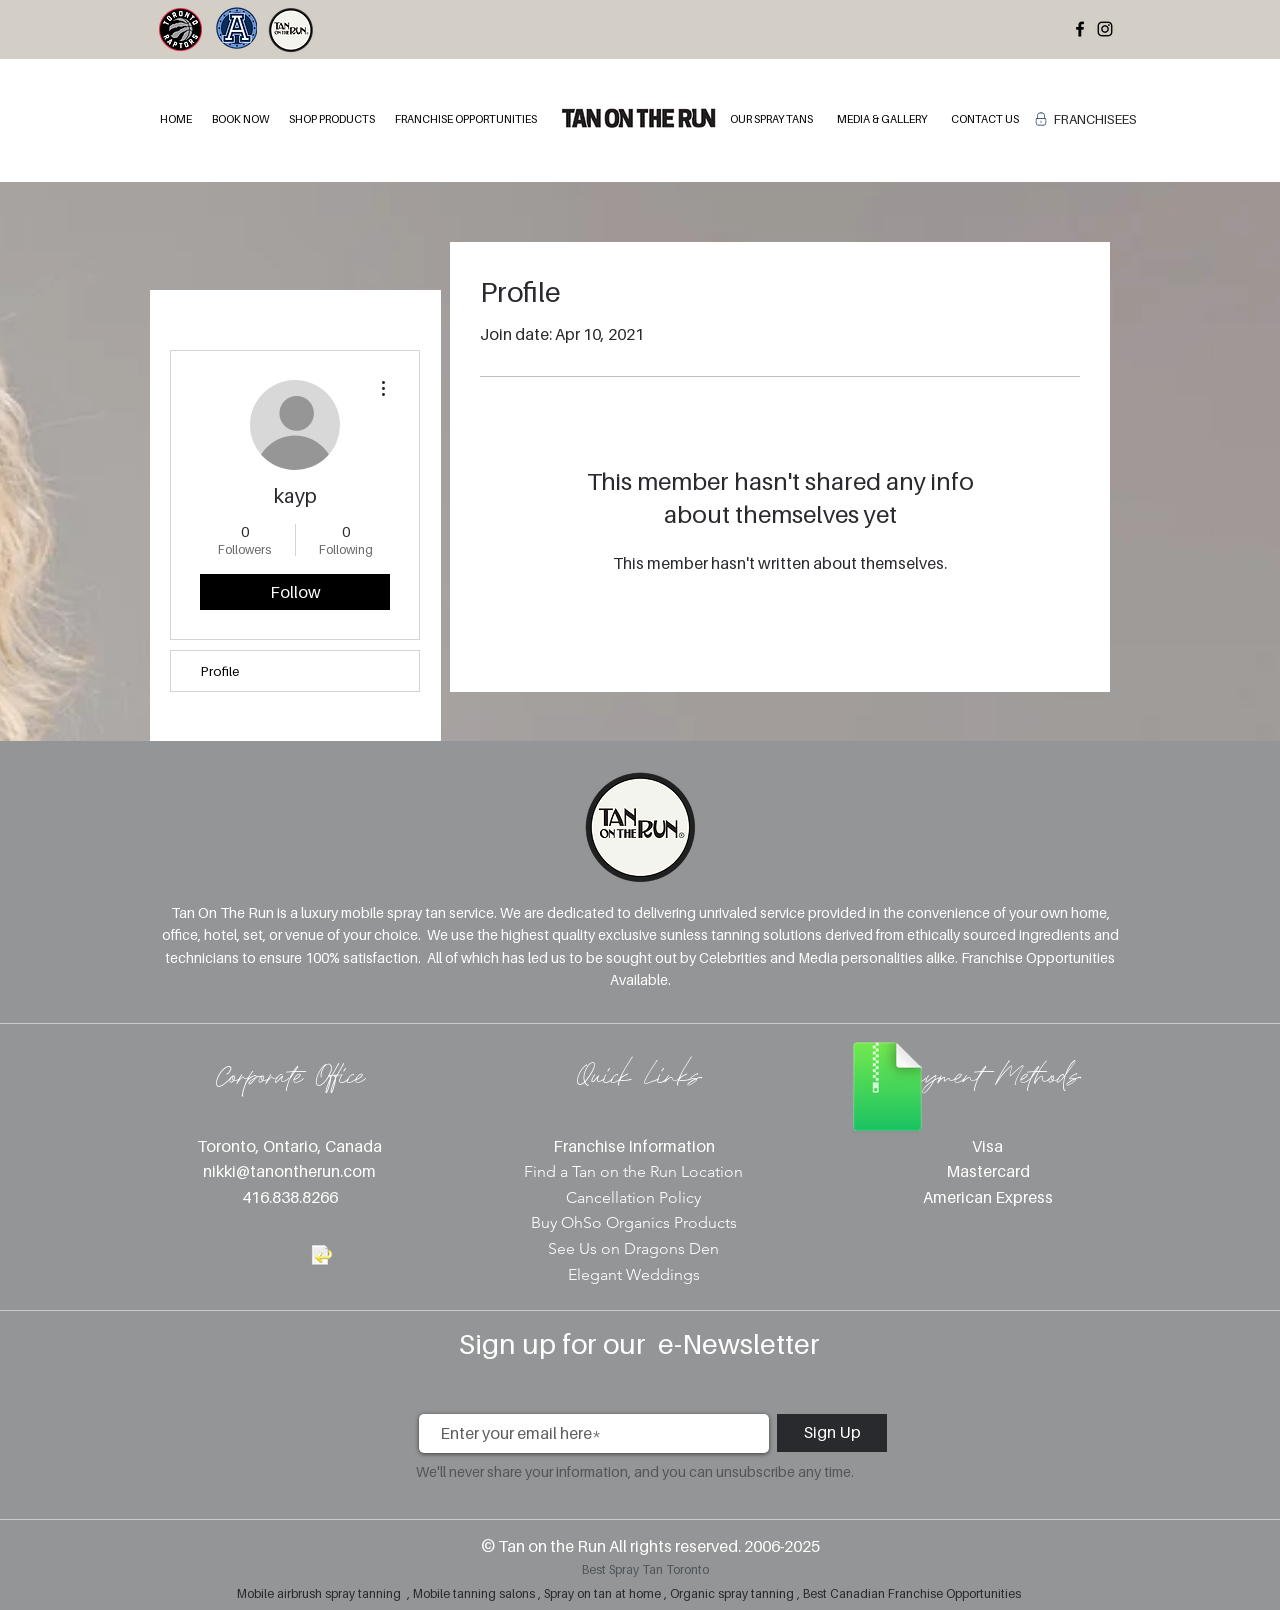 Image resolution: width=1280 pixels, height=1610 pixels. Describe the element at coordinates (321, 1255) in the screenshot. I see `revert document to previous version` at that location.